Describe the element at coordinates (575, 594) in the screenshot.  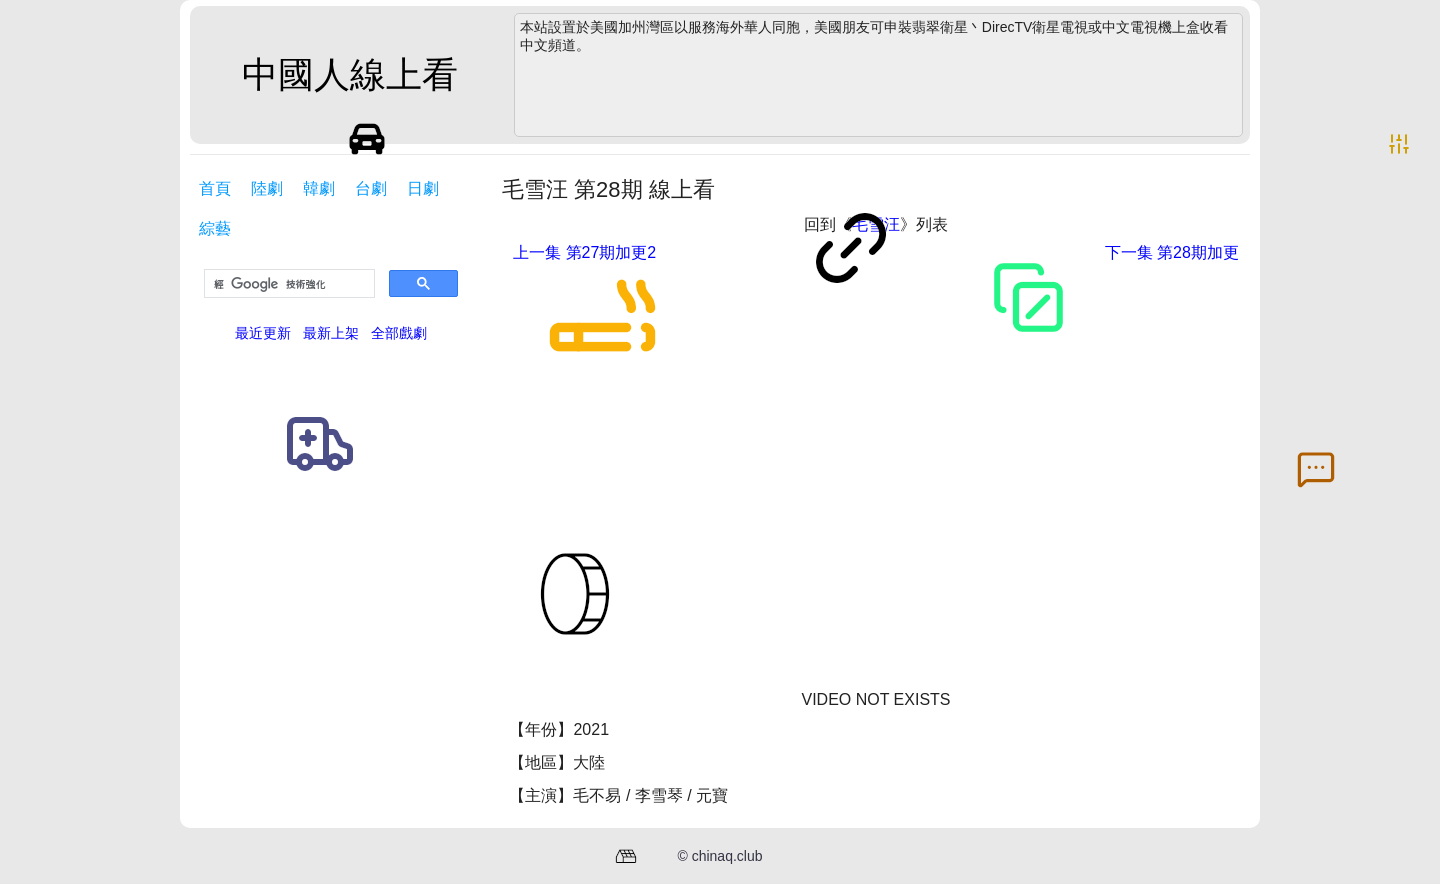
I see `view coin or currency balance` at that location.